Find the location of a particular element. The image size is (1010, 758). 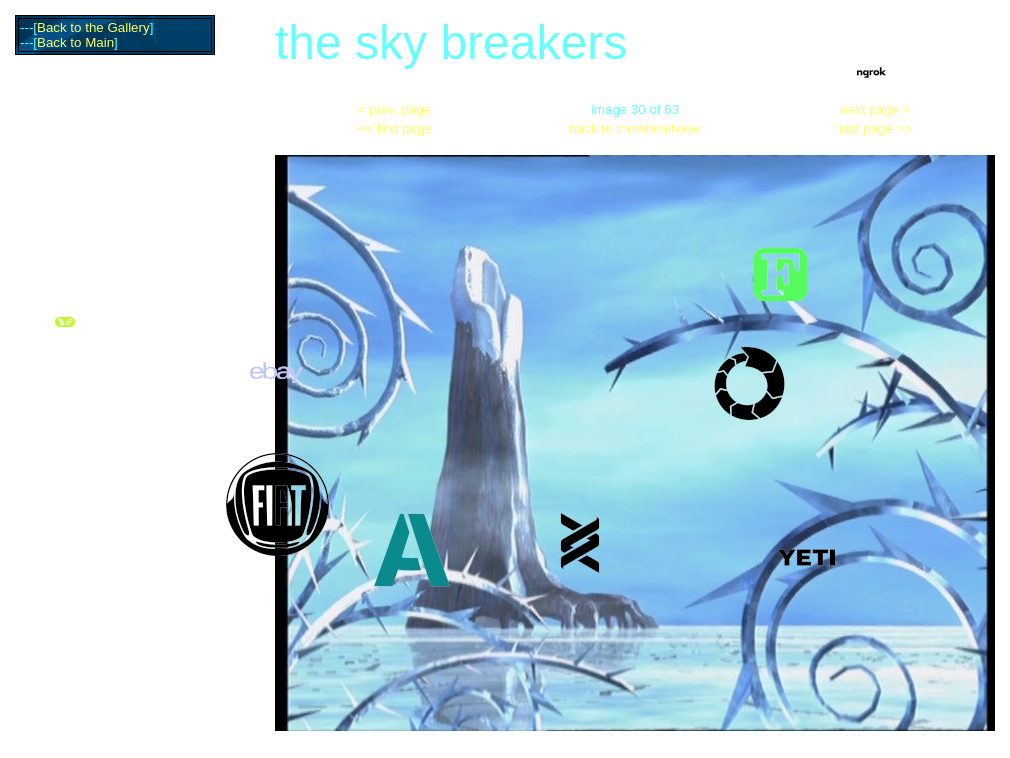

langchain official logo is located at coordinates (65, 322).